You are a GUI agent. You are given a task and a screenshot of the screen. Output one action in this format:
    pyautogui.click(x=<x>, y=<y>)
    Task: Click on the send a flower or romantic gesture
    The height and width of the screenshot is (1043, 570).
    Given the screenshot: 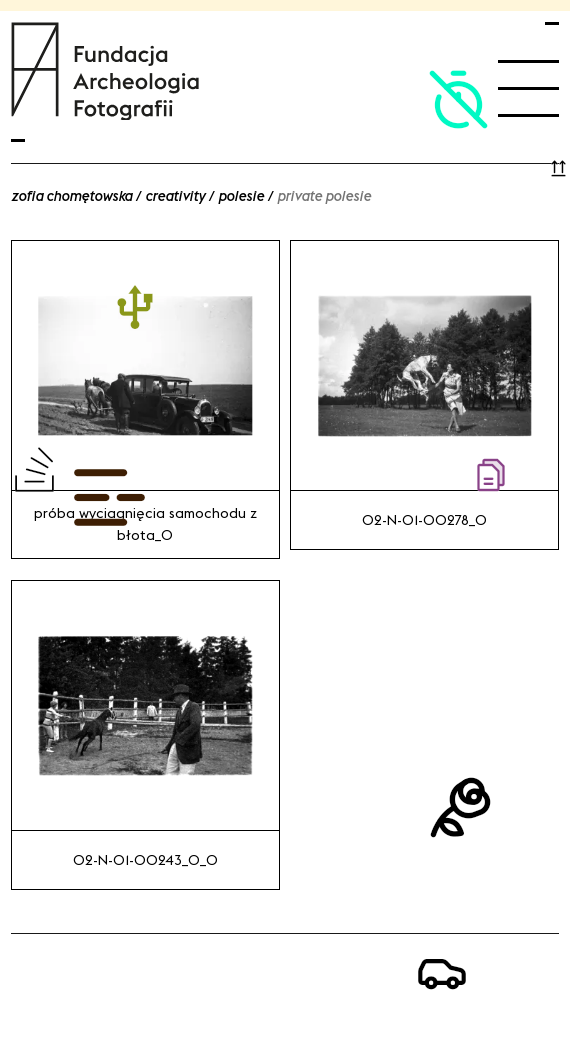 What is the action you would take?
    pyautogui.click(x=460, y=807)
    